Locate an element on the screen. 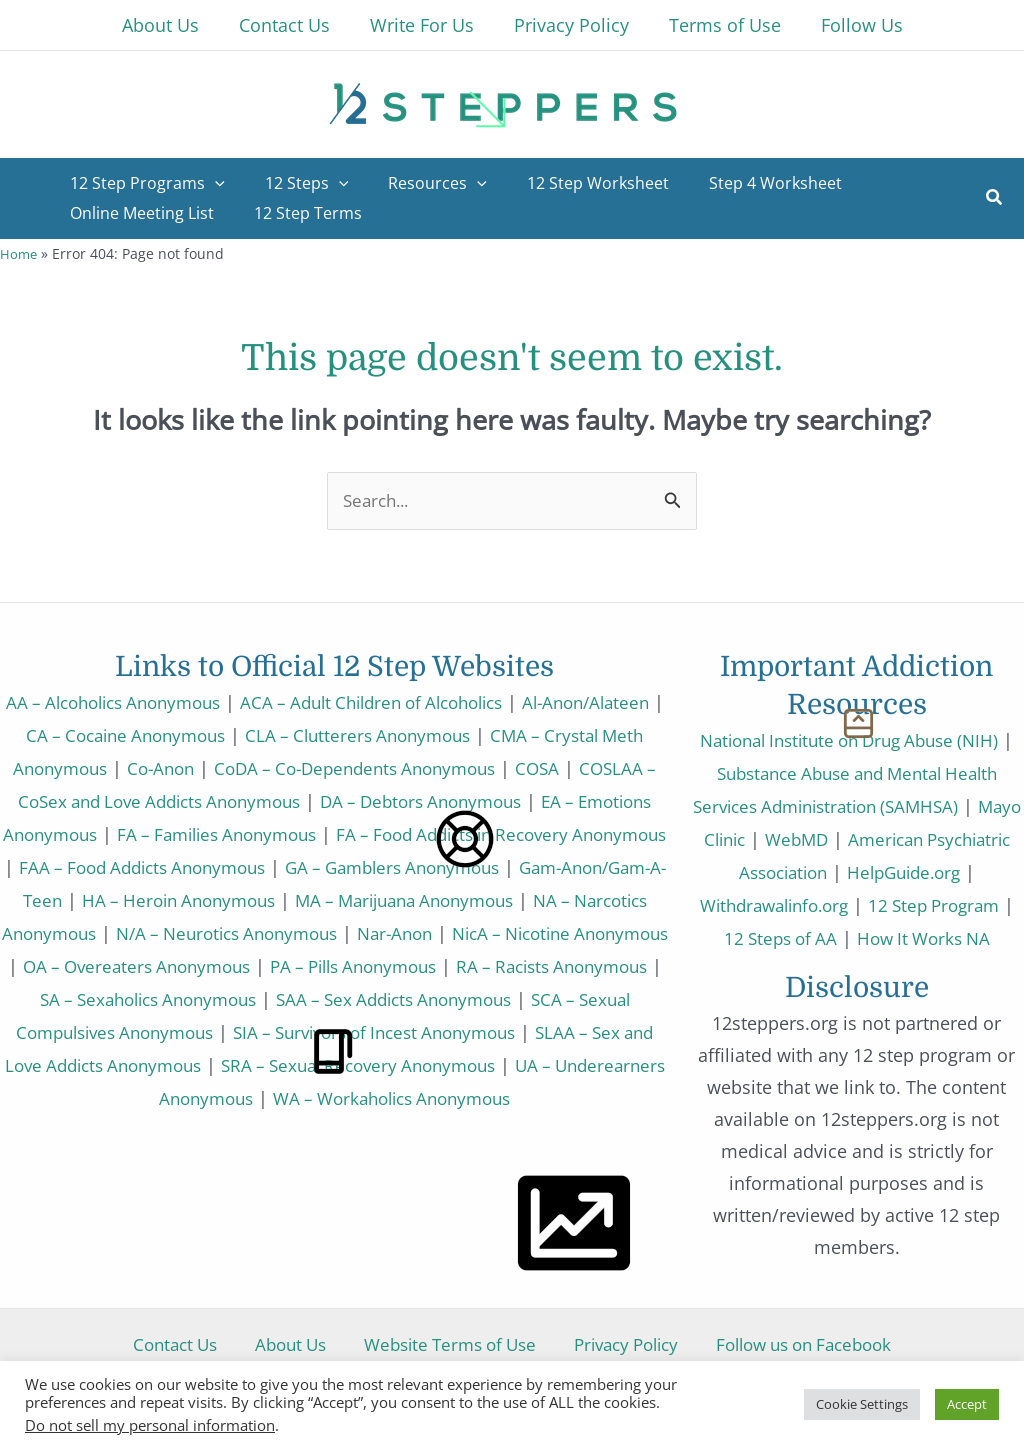  access help or support center is located at coordinates (465, 839).